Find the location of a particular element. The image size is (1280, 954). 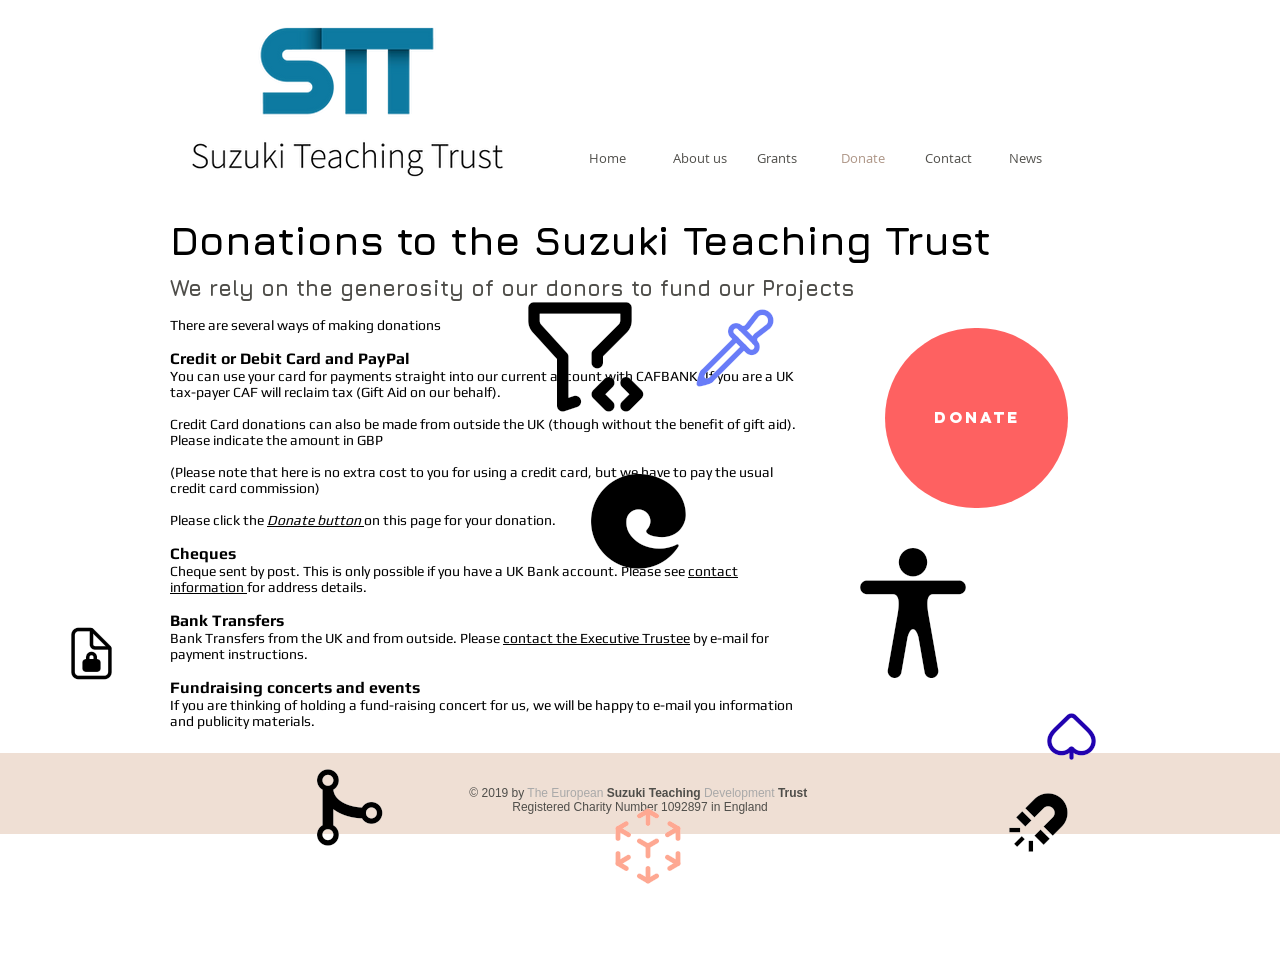

access accessibility settings is located at coordinates (913, 613).